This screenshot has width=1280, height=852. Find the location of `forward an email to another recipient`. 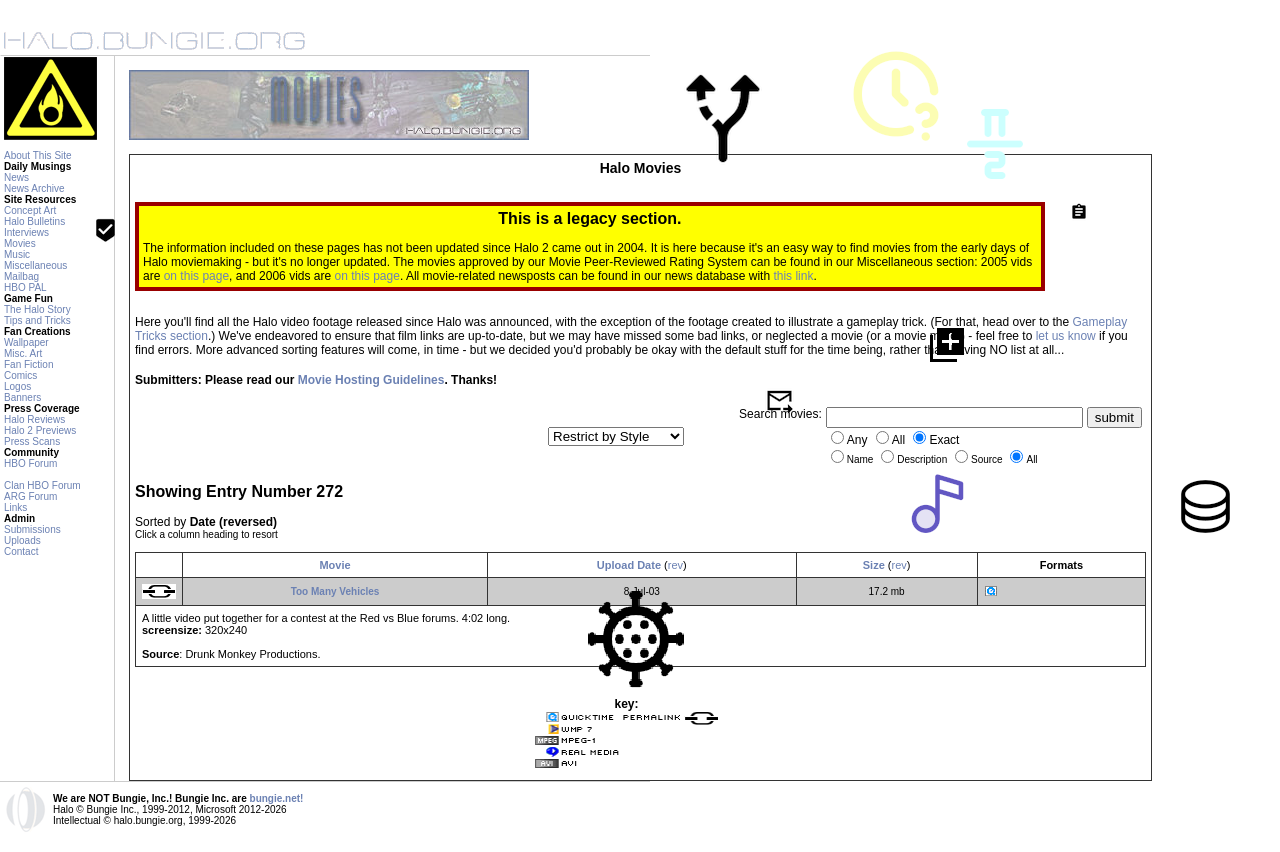

forward an email to another recipient is located at coordinates (779, 400).